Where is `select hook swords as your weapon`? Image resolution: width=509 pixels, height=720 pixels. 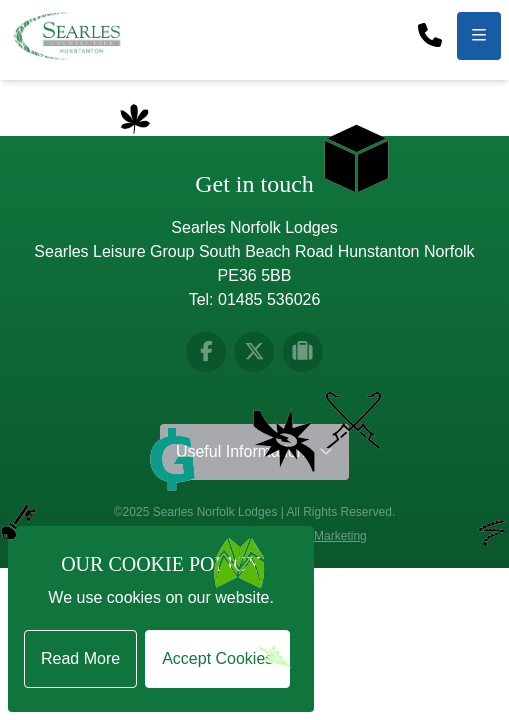 select hook swords as your weapon is located at coordinates (353, 420).